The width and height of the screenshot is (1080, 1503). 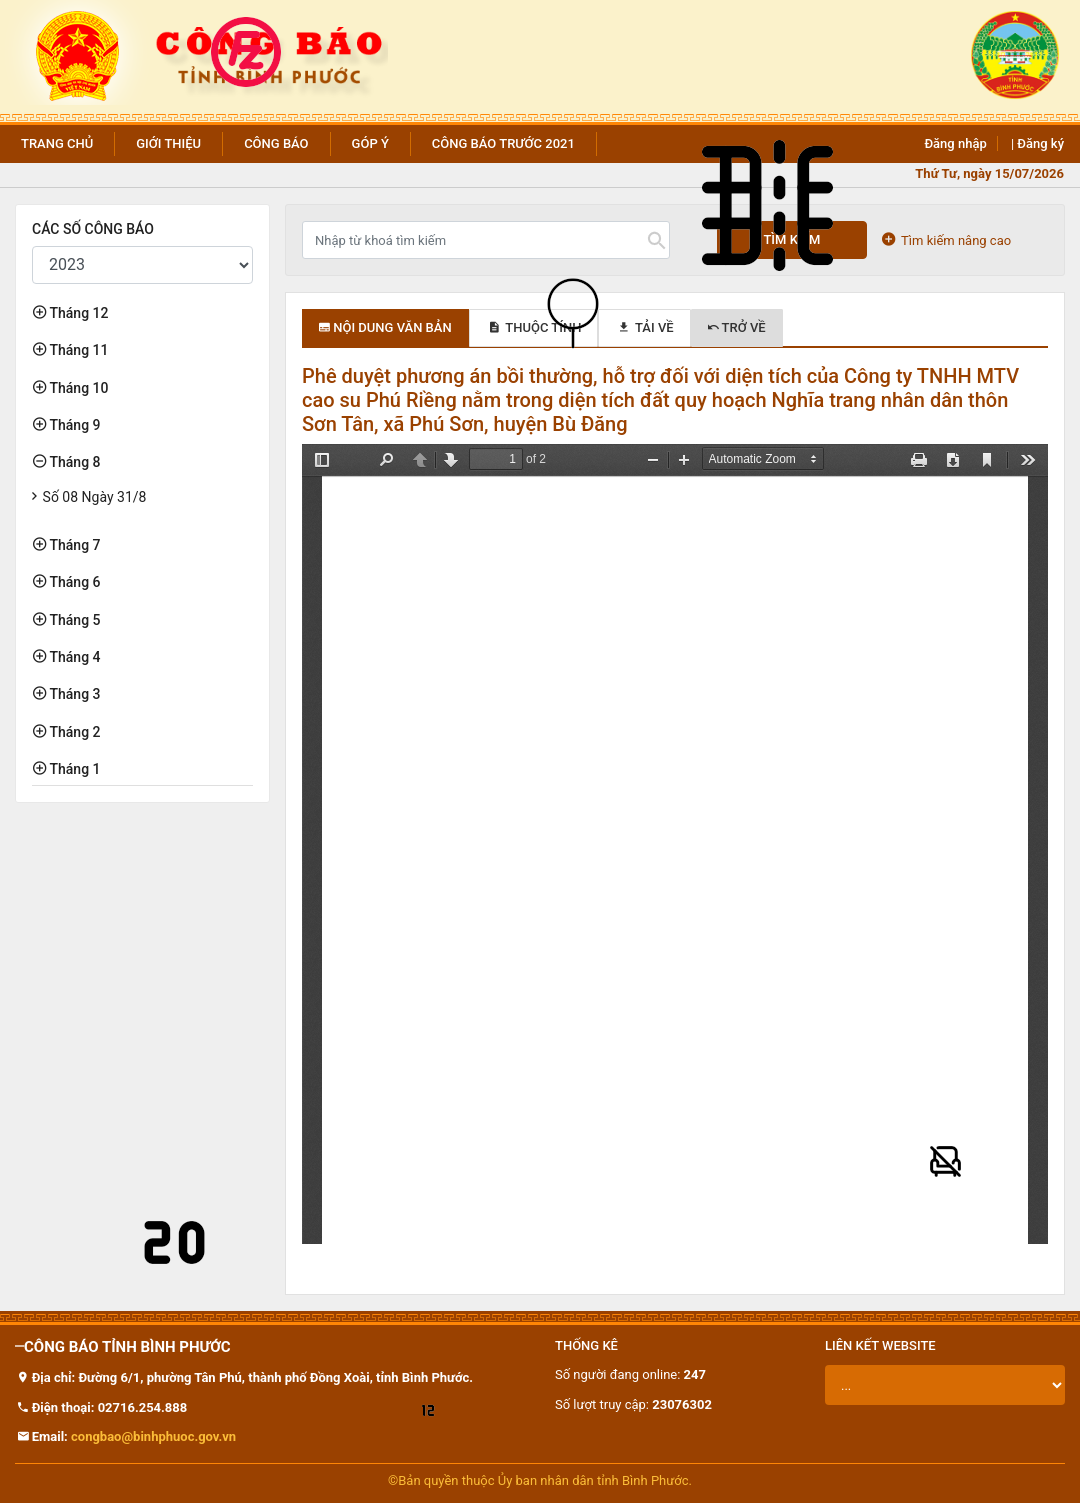 I want to click on indicates 20 items or notifications, so click(x=174, y=1242).